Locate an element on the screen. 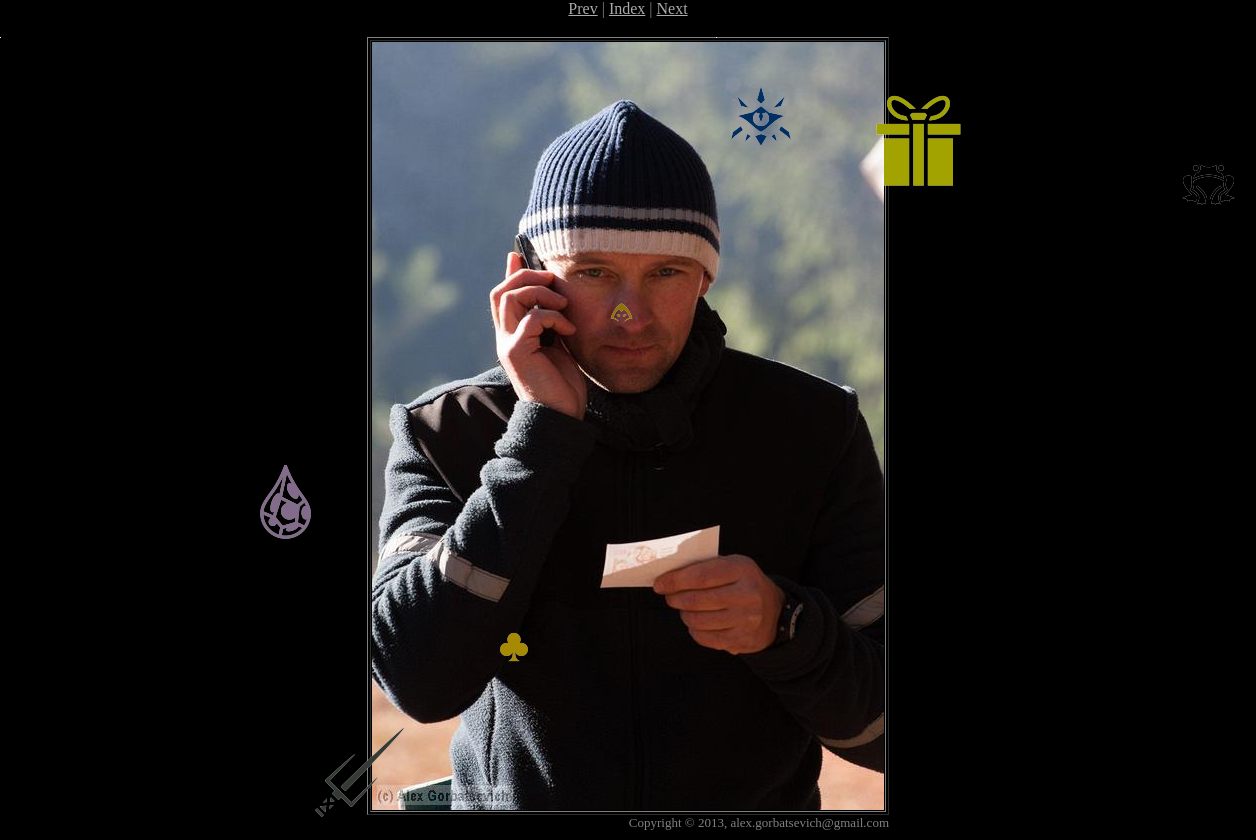 This screenshot has height=840, width=1256. select clubs suit in a card game is located at coordinates (514, 647).